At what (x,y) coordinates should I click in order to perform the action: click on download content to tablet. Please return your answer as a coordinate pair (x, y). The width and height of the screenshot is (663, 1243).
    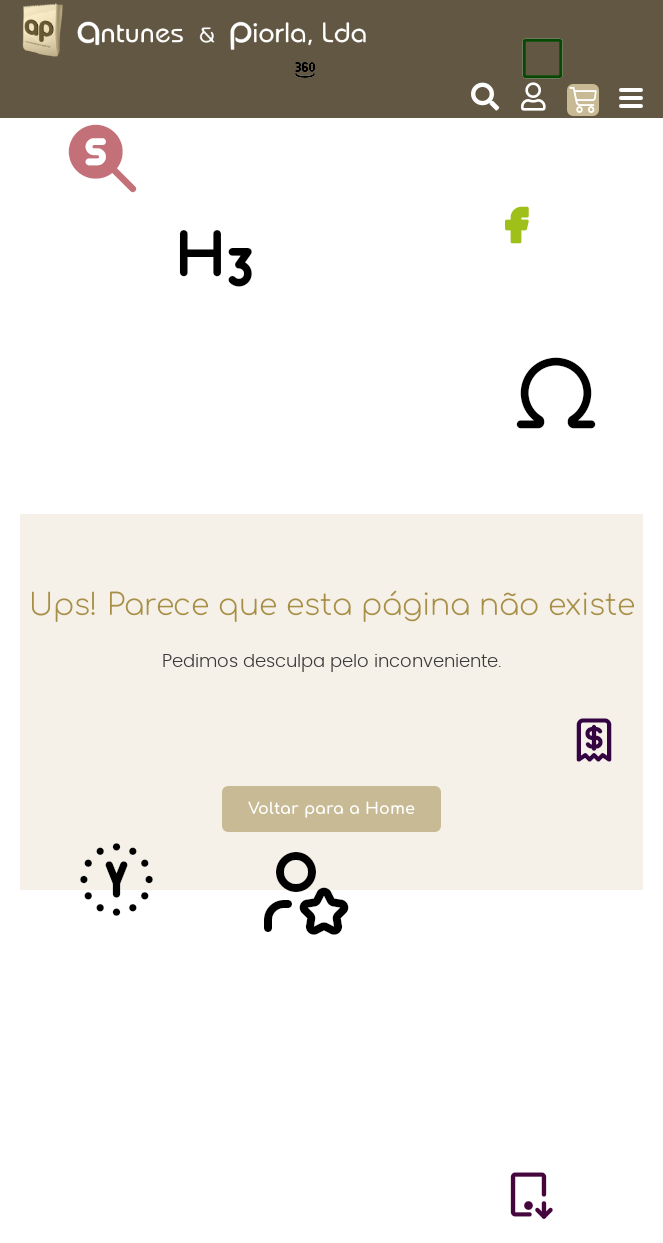
    Looking at the image, I should click on (528, 1194).